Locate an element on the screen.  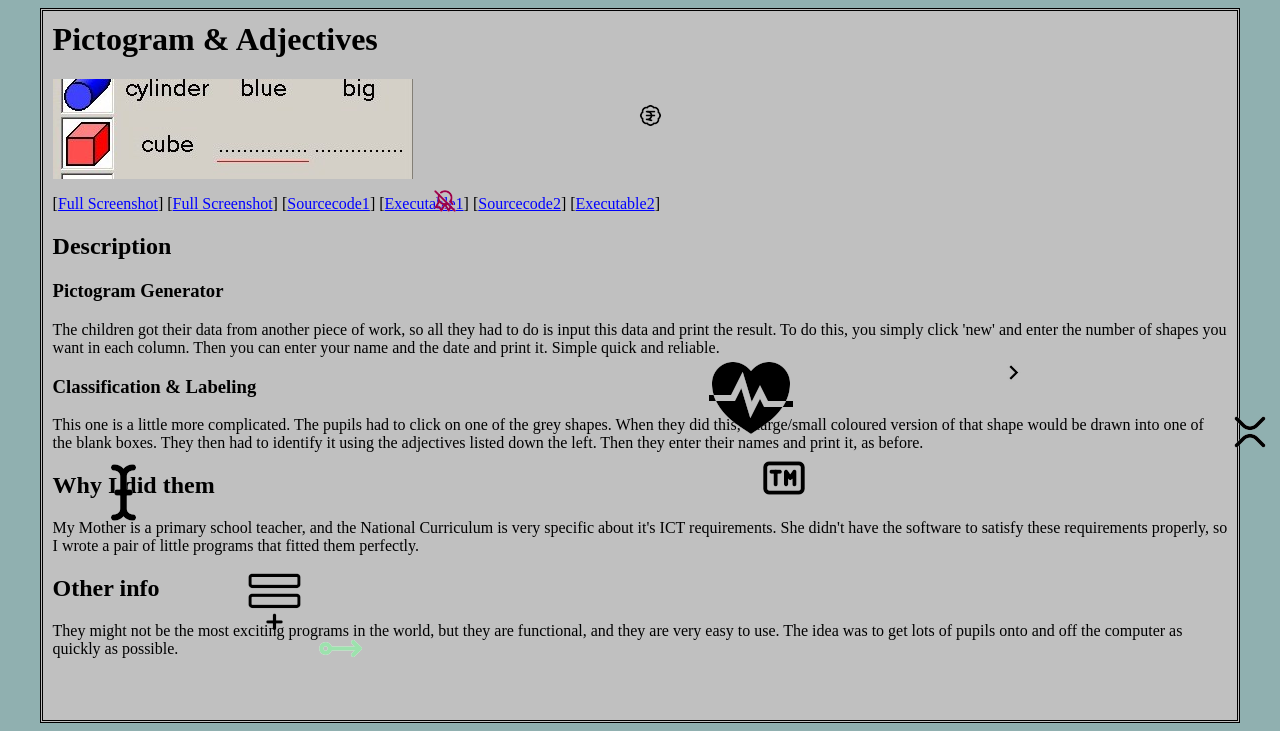
indicates trademarked content or branding is located at coordinates (784, 478).